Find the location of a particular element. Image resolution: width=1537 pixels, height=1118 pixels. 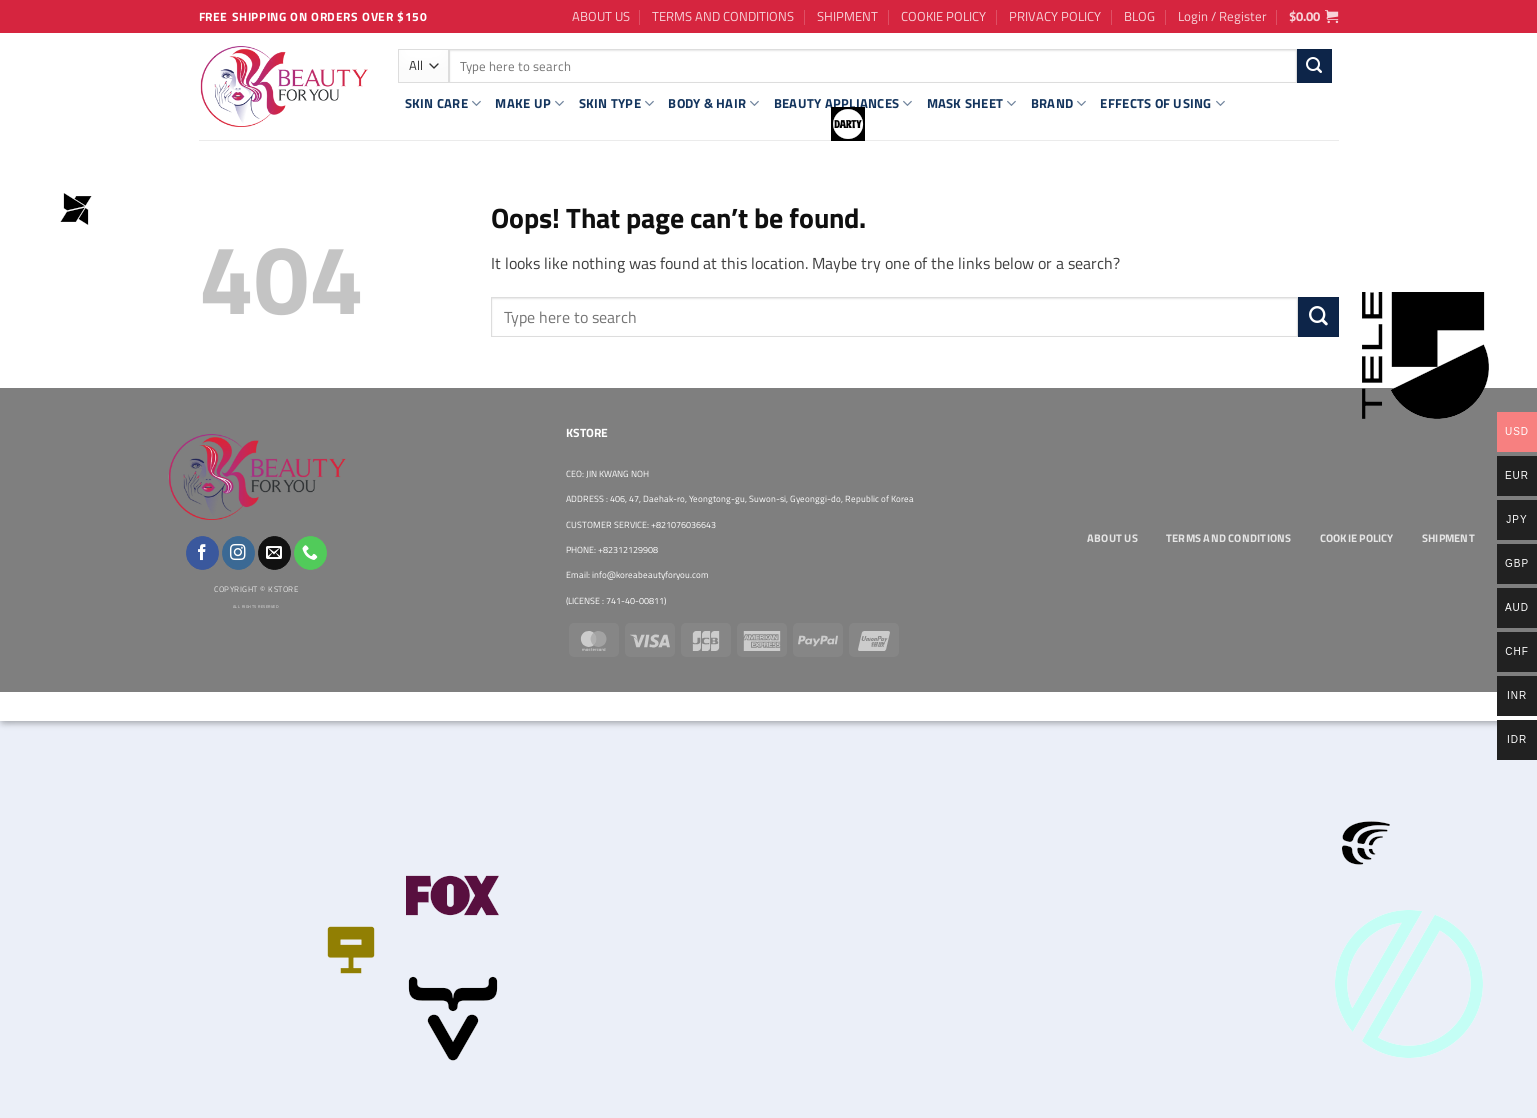

visit the Tele 5 television network website is located at coordinates (1425, 355).